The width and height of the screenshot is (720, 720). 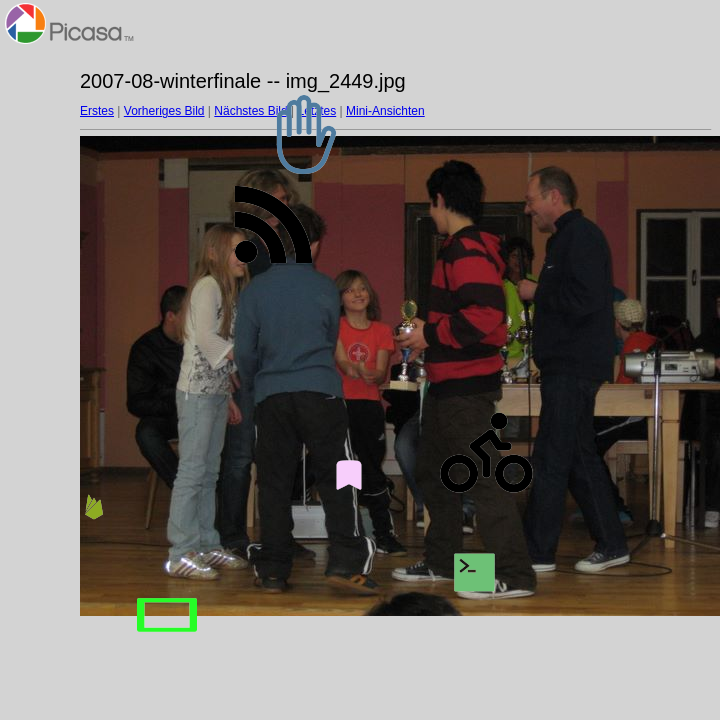 What do you see at coordinates (474, 572) in the screenshot?
I see `open command line interface` at bounding box center [474, 572].